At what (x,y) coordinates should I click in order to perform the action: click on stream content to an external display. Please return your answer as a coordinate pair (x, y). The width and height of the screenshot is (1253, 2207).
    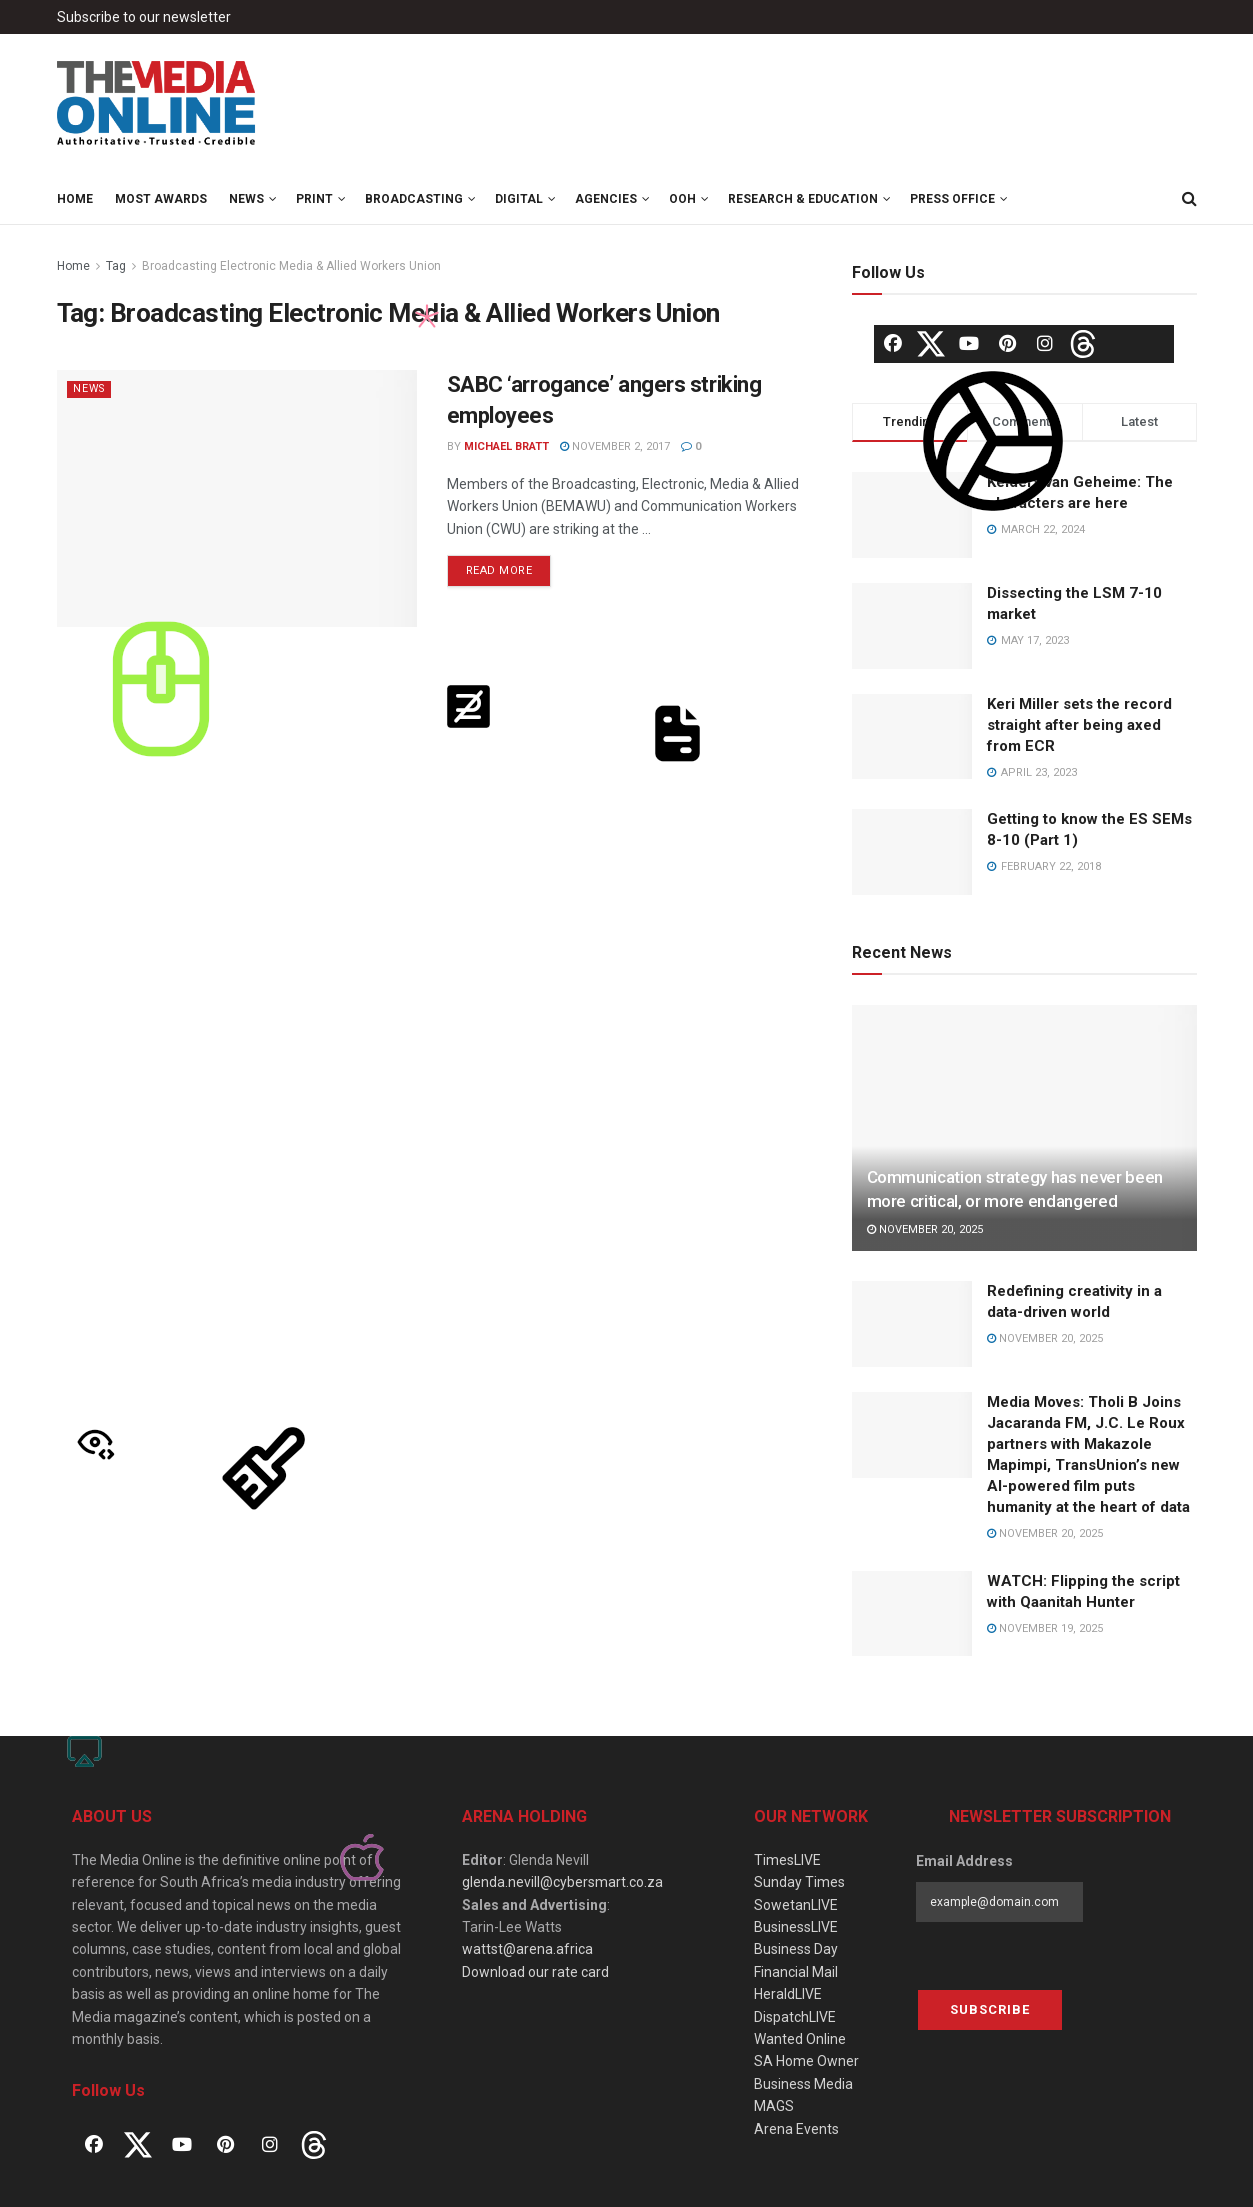
    Looking at the image, I should click on (84, 1751).